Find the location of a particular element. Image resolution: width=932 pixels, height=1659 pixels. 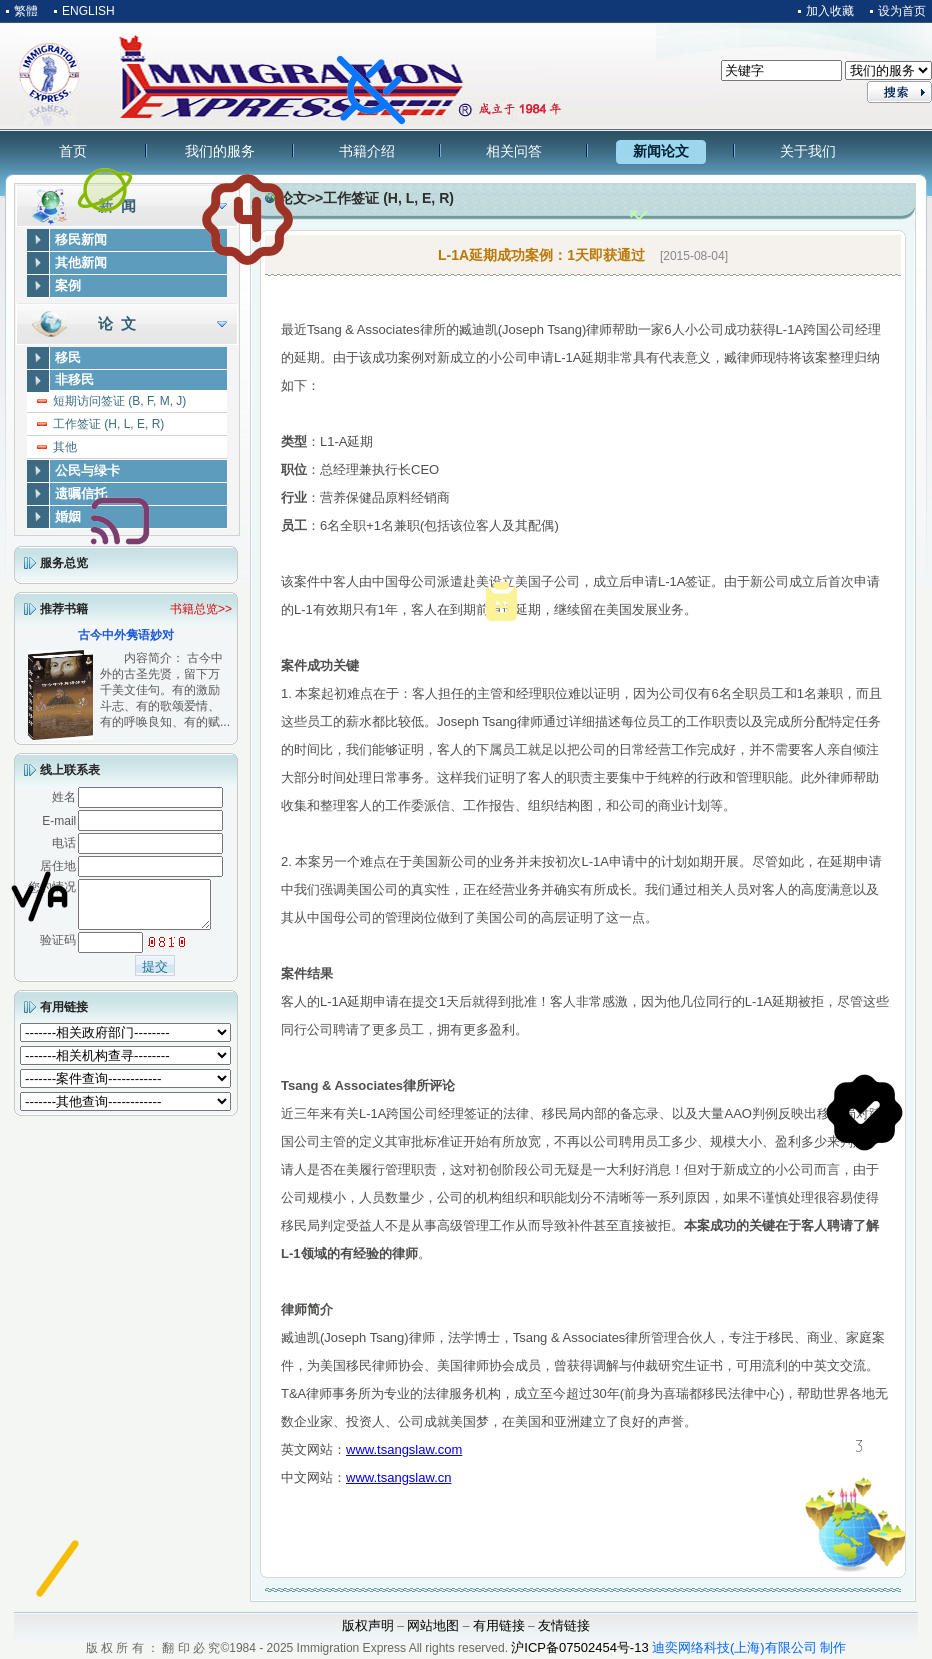

go back or return to previous step is located at coordinates (639, 215).